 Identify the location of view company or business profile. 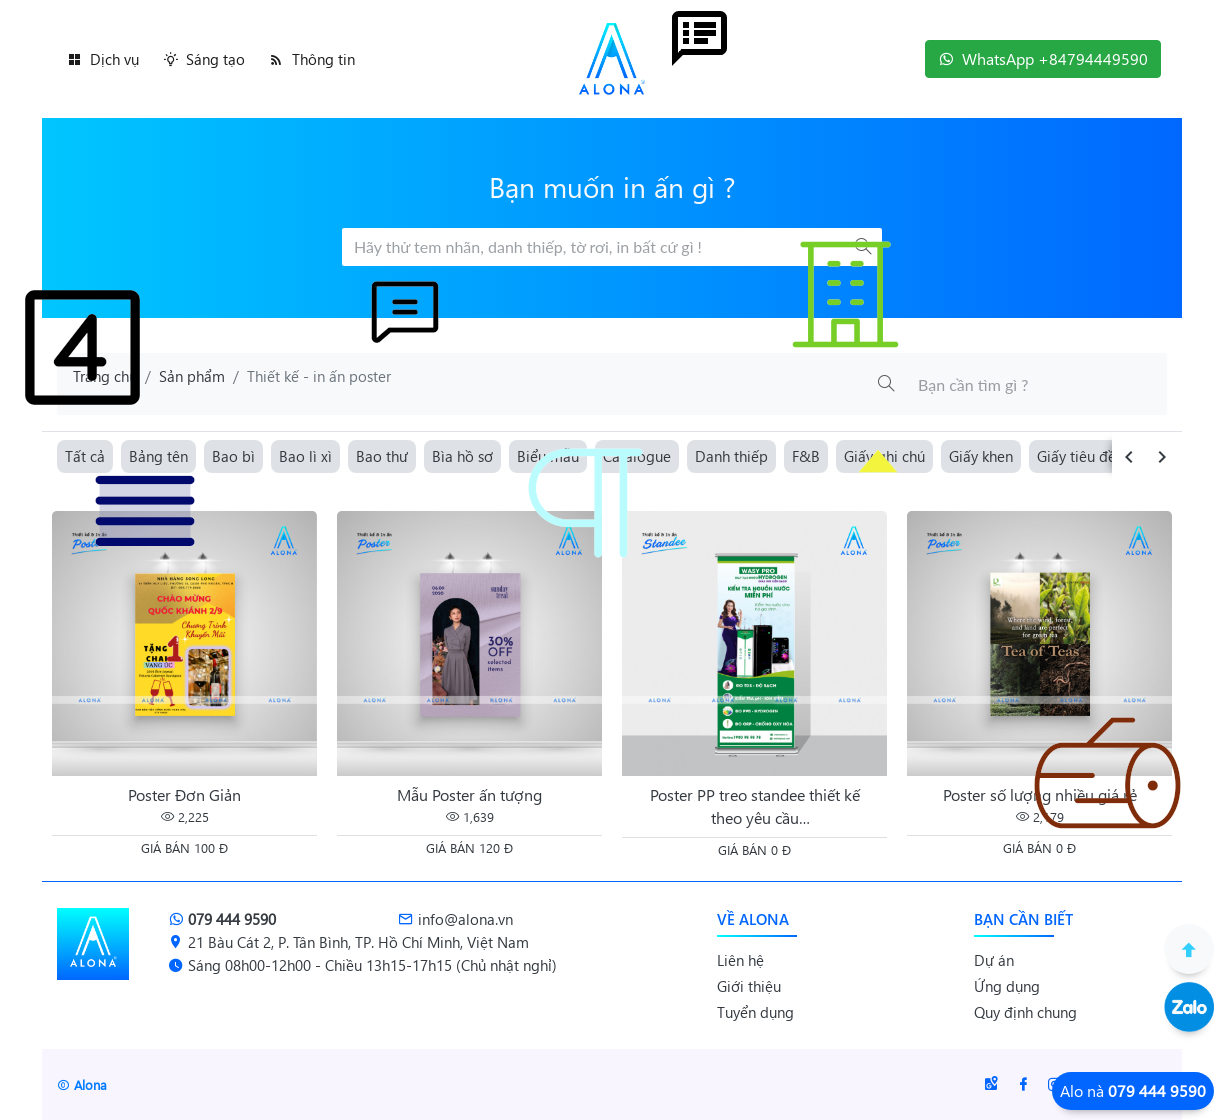
(845, 294).